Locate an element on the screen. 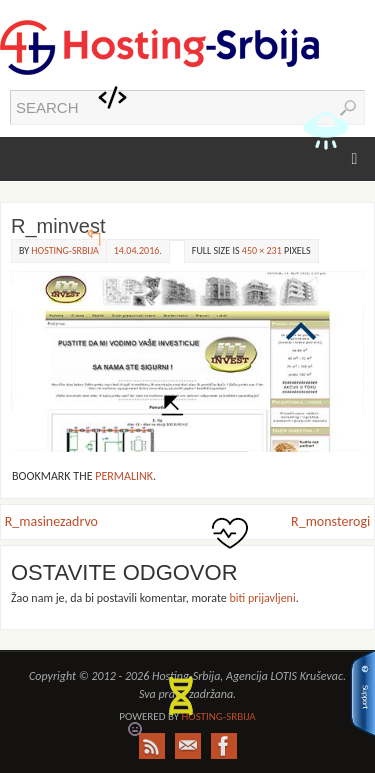  view genetic or DNA information is located at coordinates (181, 696).